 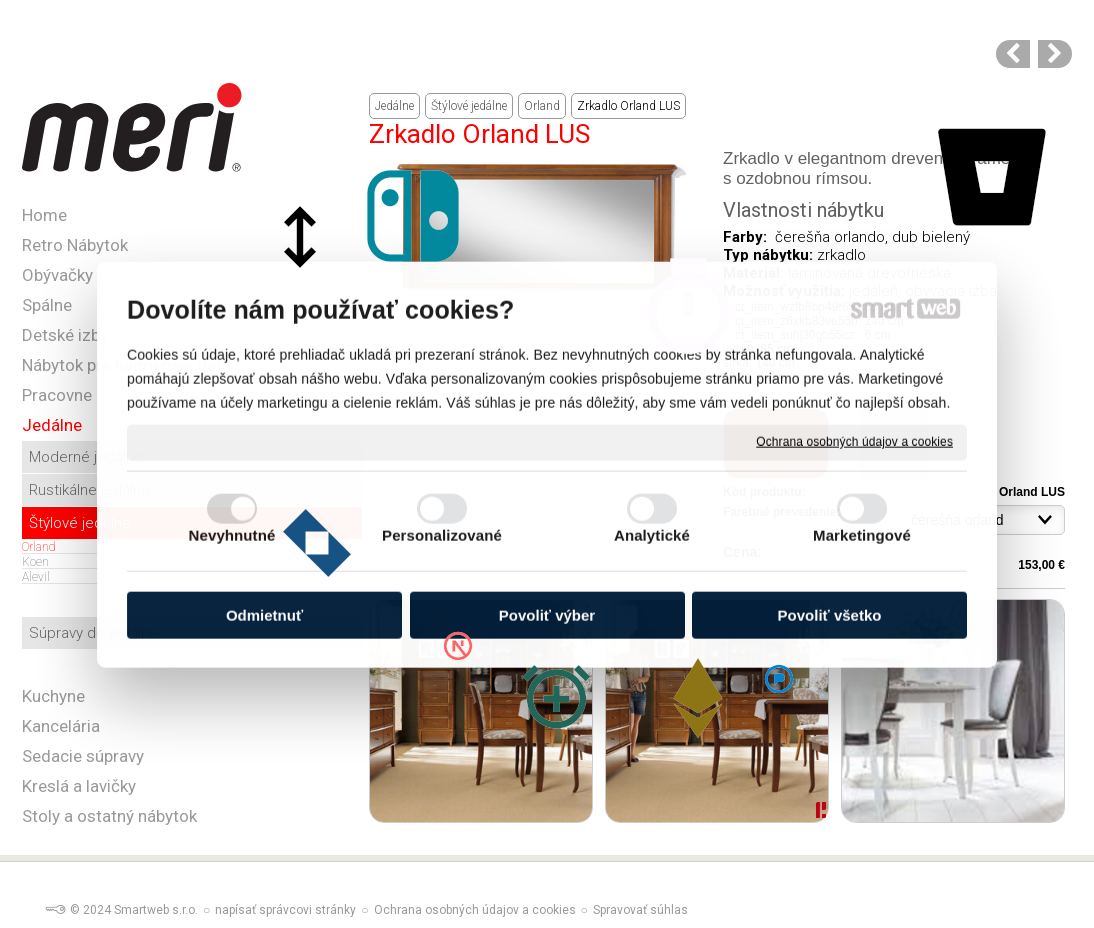 What do you see at coordinates (413, 216) in the screenshot?
I see `nintendo switch app or related service` at bounding box center [413, 216].